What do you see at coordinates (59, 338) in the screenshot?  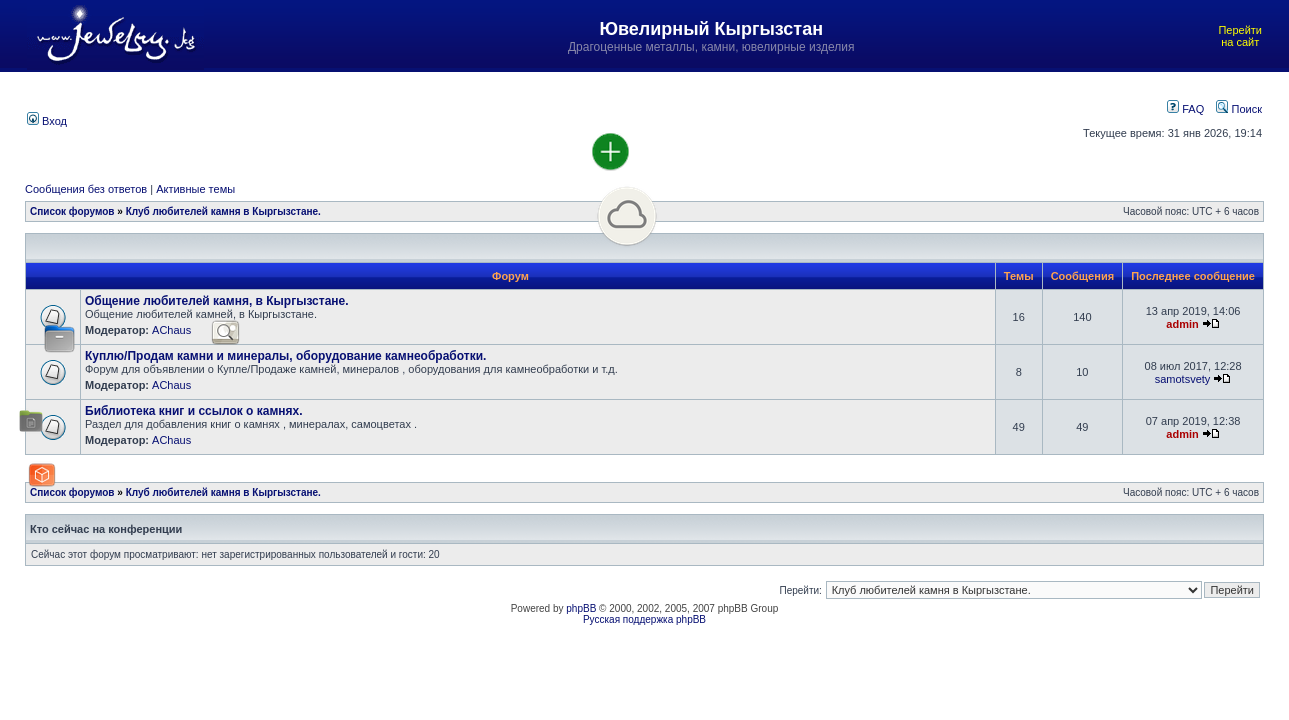 I see `open the file manager application` at bounding box center [59, 338].